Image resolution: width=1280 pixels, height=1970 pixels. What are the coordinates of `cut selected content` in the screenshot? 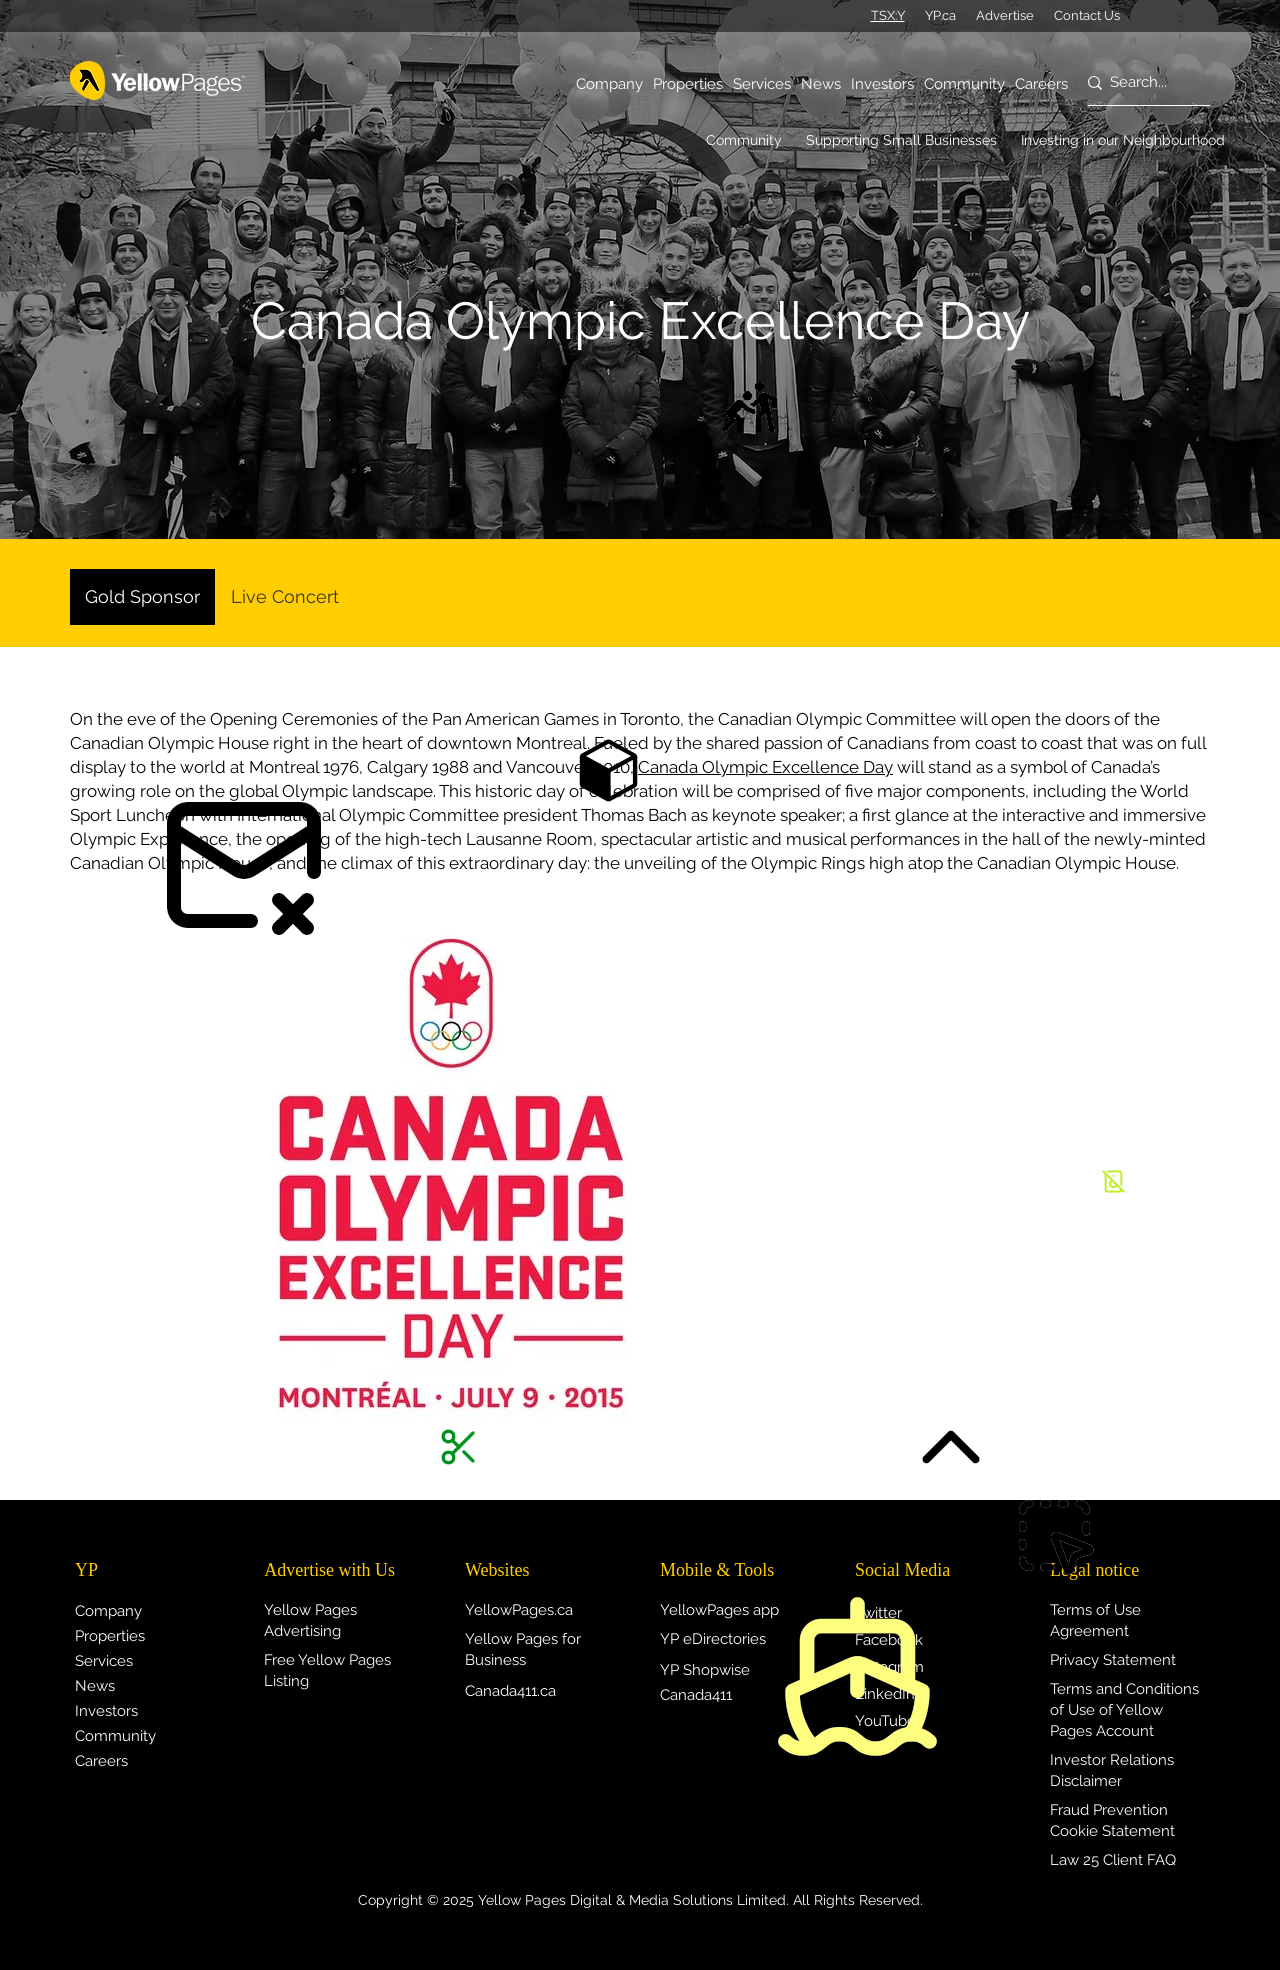 It's located at (459, 1447).